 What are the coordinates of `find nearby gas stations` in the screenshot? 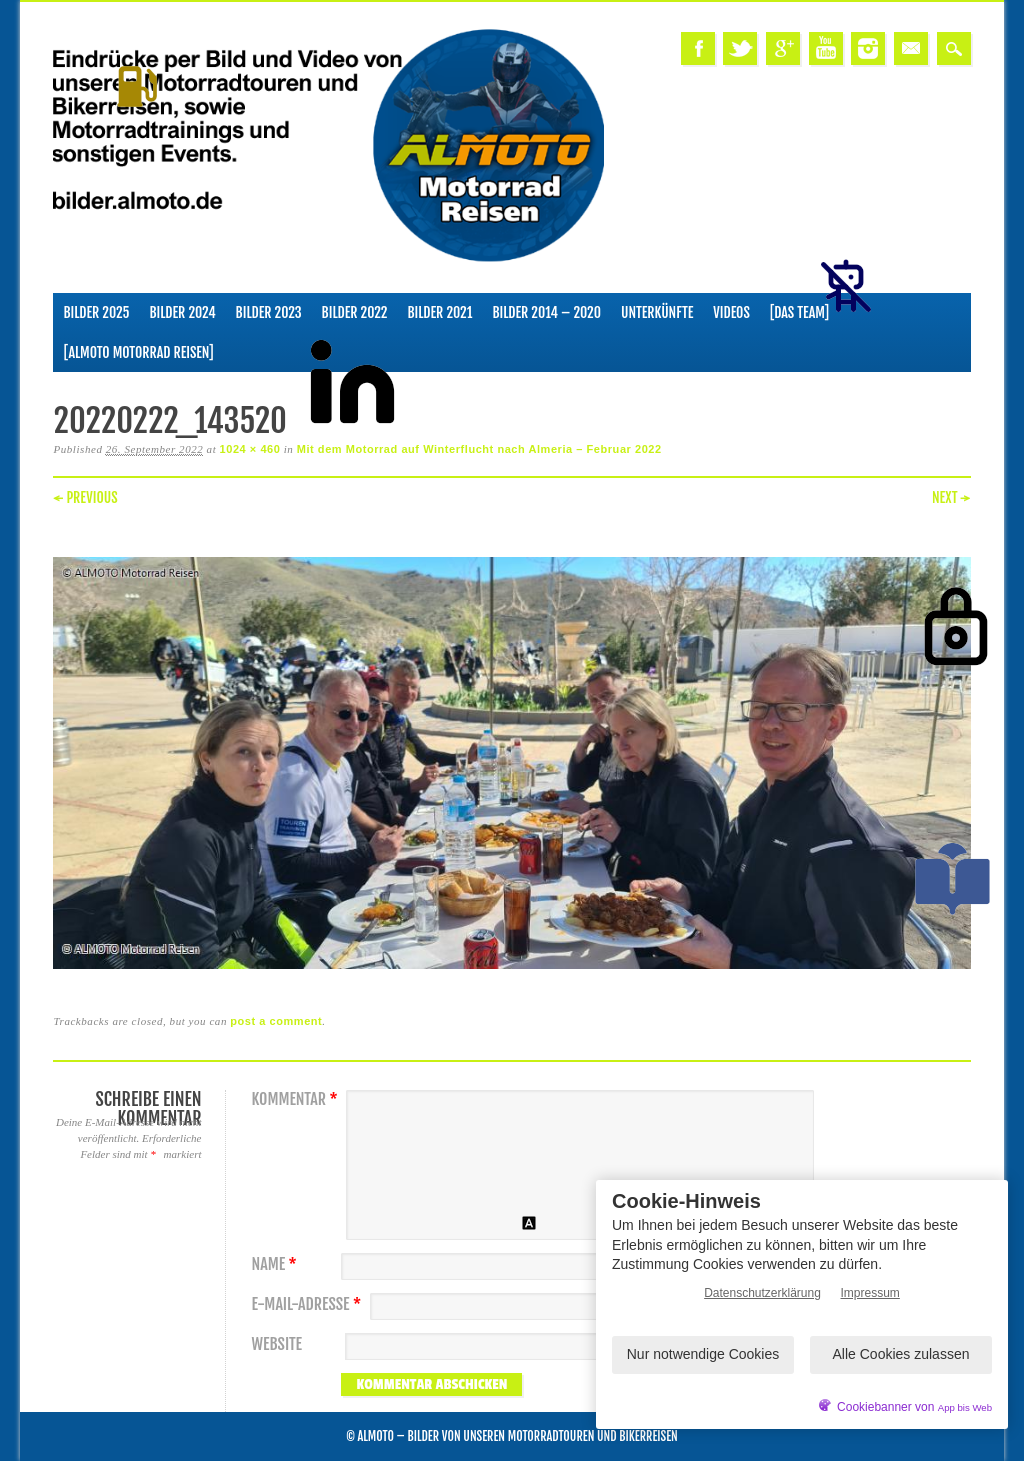 It's located at (136, 86).